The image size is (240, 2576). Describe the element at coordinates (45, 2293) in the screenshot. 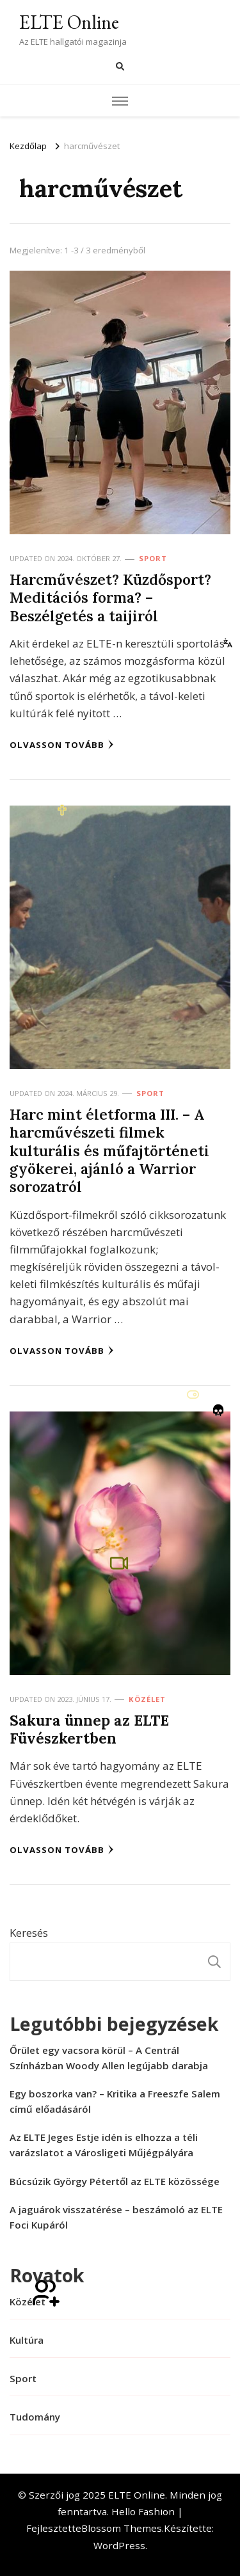

I see `add a new team member` at that location.